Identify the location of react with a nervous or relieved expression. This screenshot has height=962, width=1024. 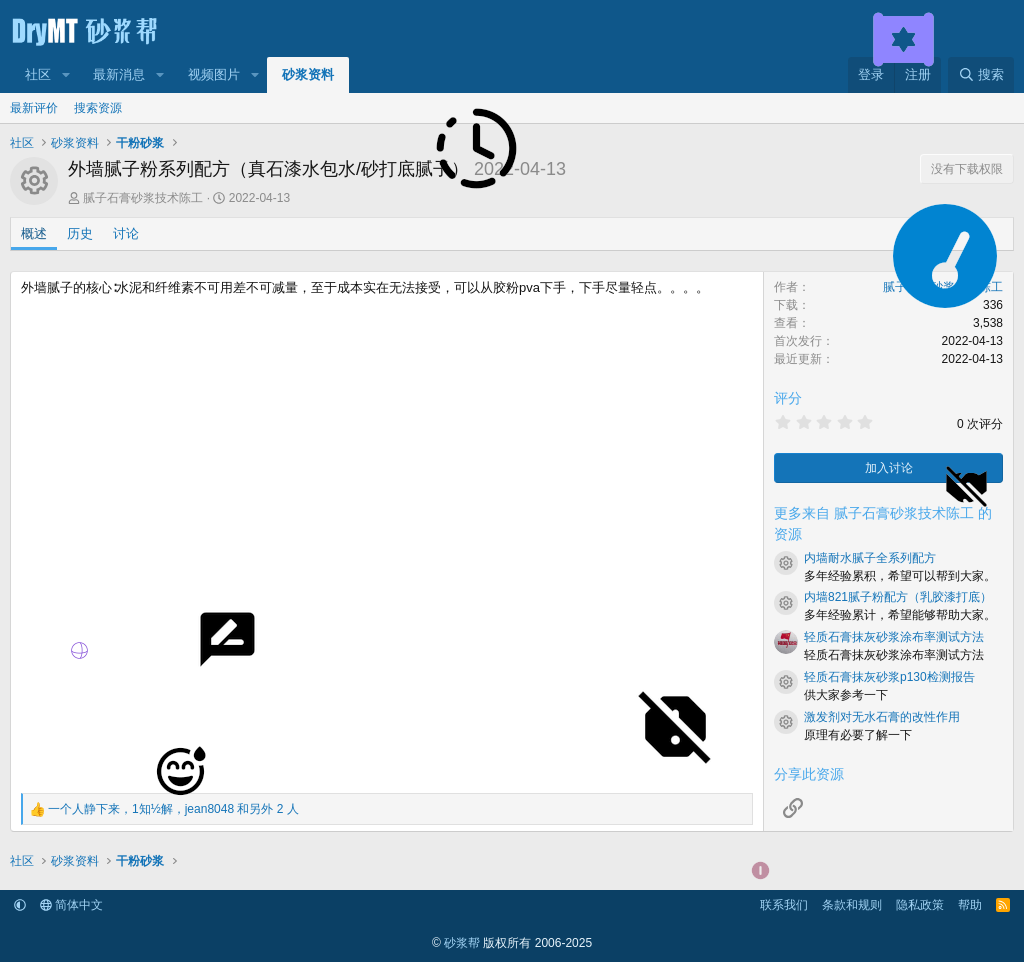
(180, 771).